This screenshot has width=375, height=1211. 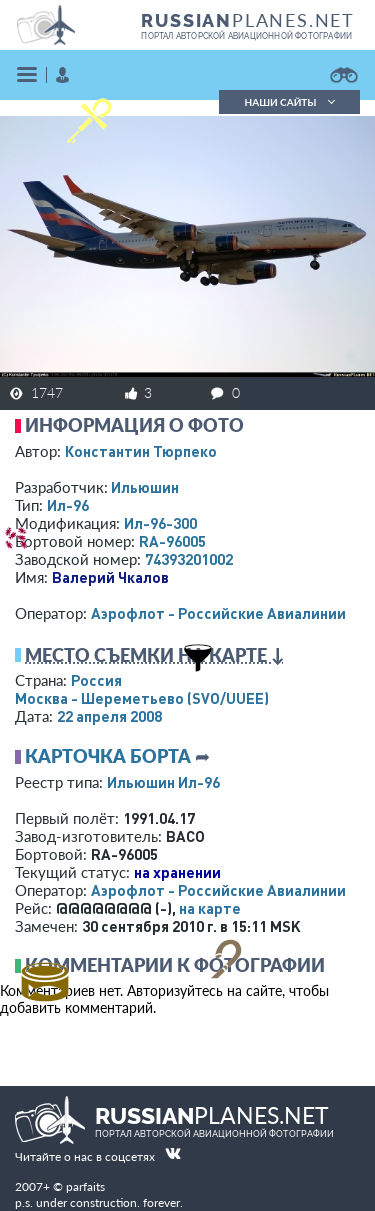 What do you see at coordinates (89, 121) in the screenshot?
I see `millennium key item from yu-gi-oh series` at bounding box center [89, 121].